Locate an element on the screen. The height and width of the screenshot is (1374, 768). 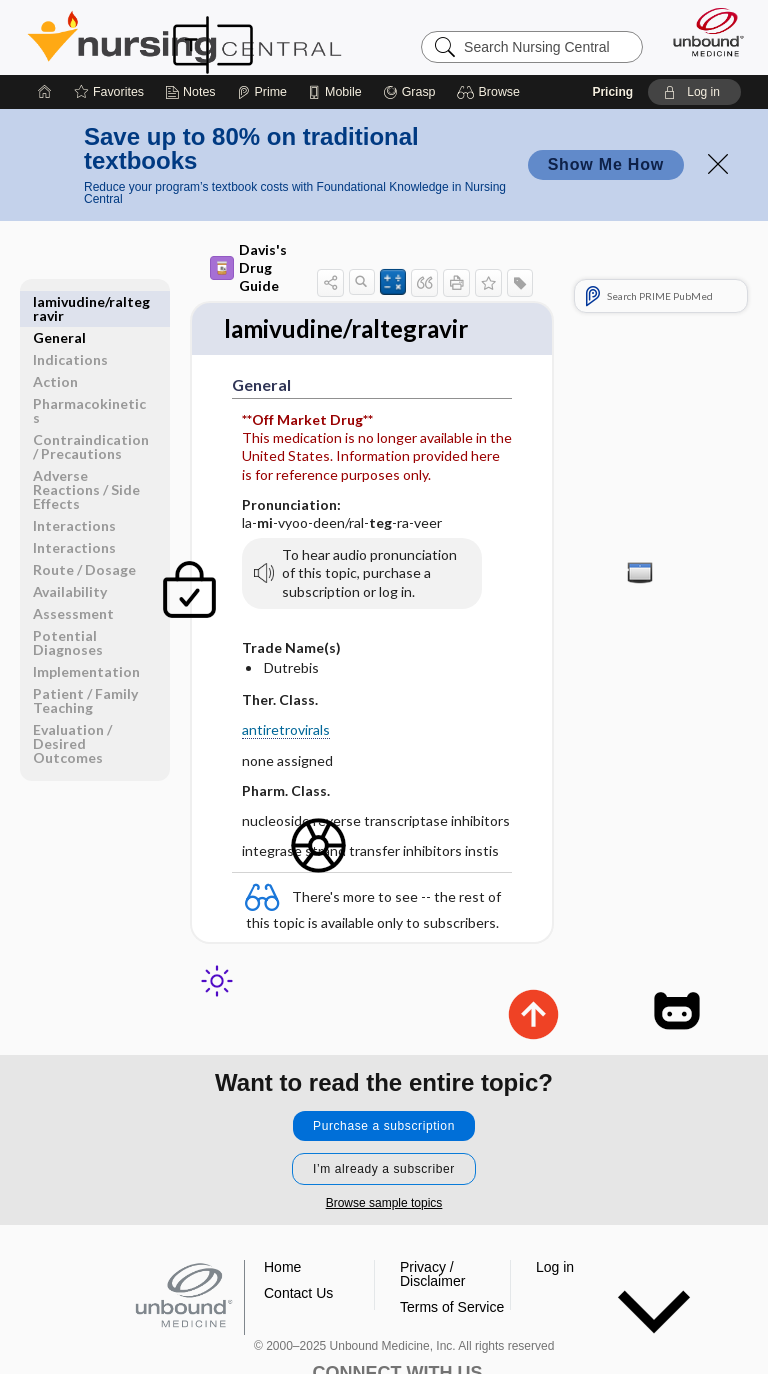
finn the human character icon from adventure time is located at coordinates (677, 1010).